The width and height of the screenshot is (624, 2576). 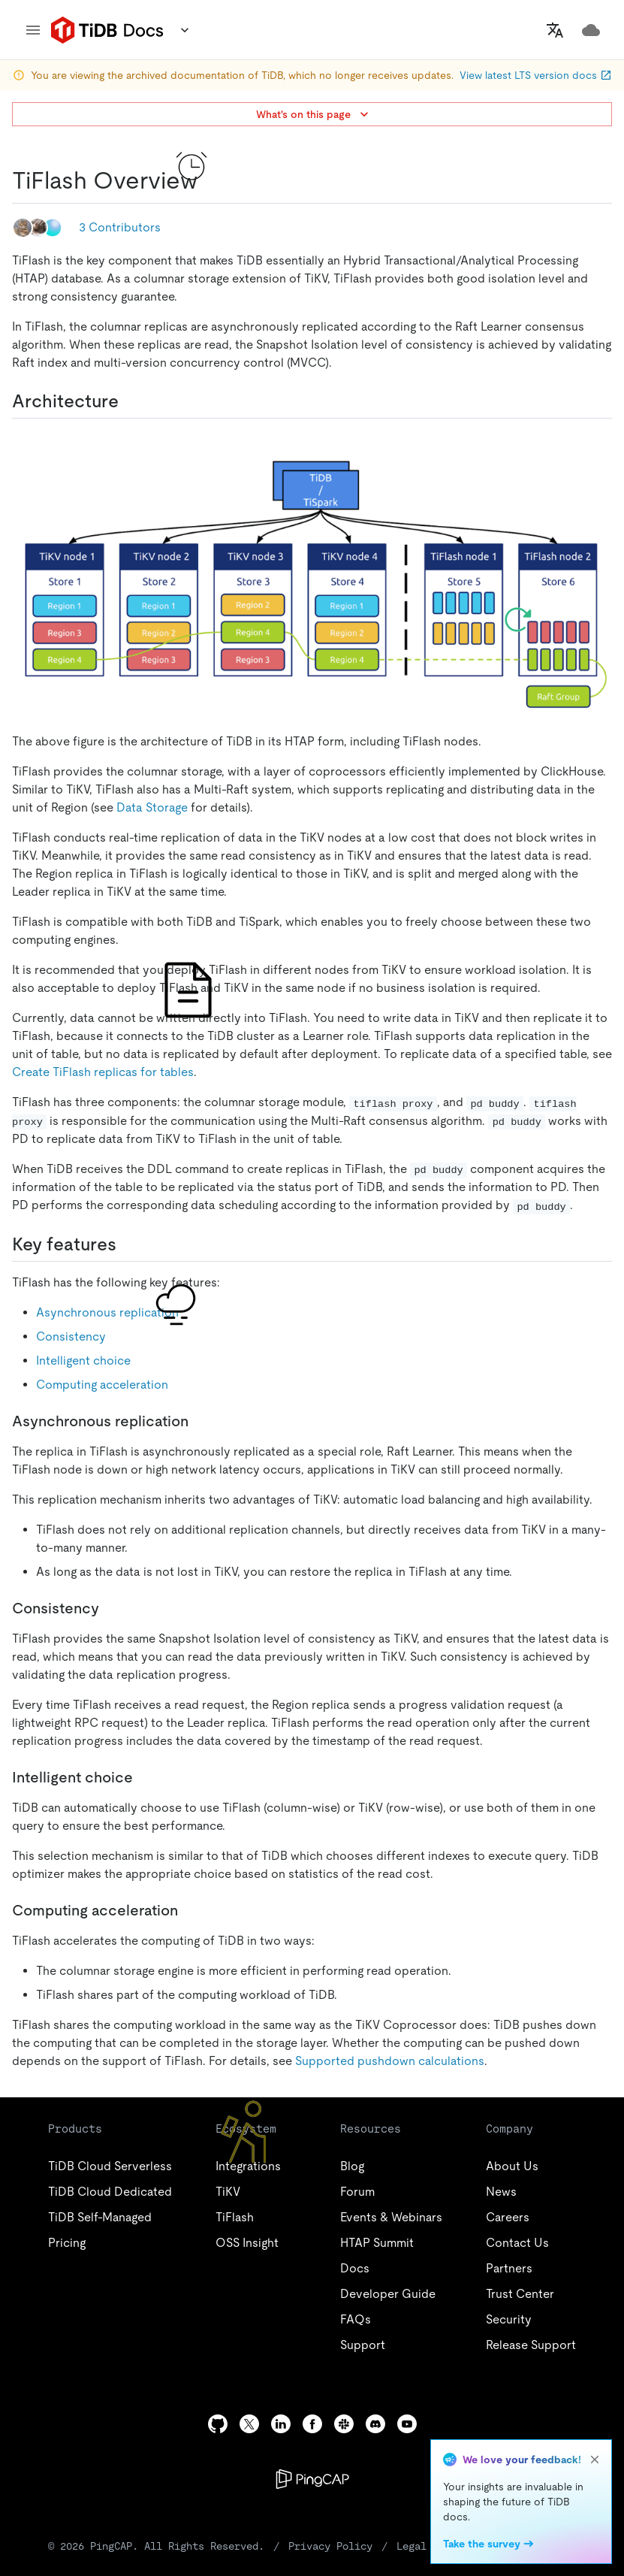 I want to click on set or manage alarms, so click(x=191, y=166).